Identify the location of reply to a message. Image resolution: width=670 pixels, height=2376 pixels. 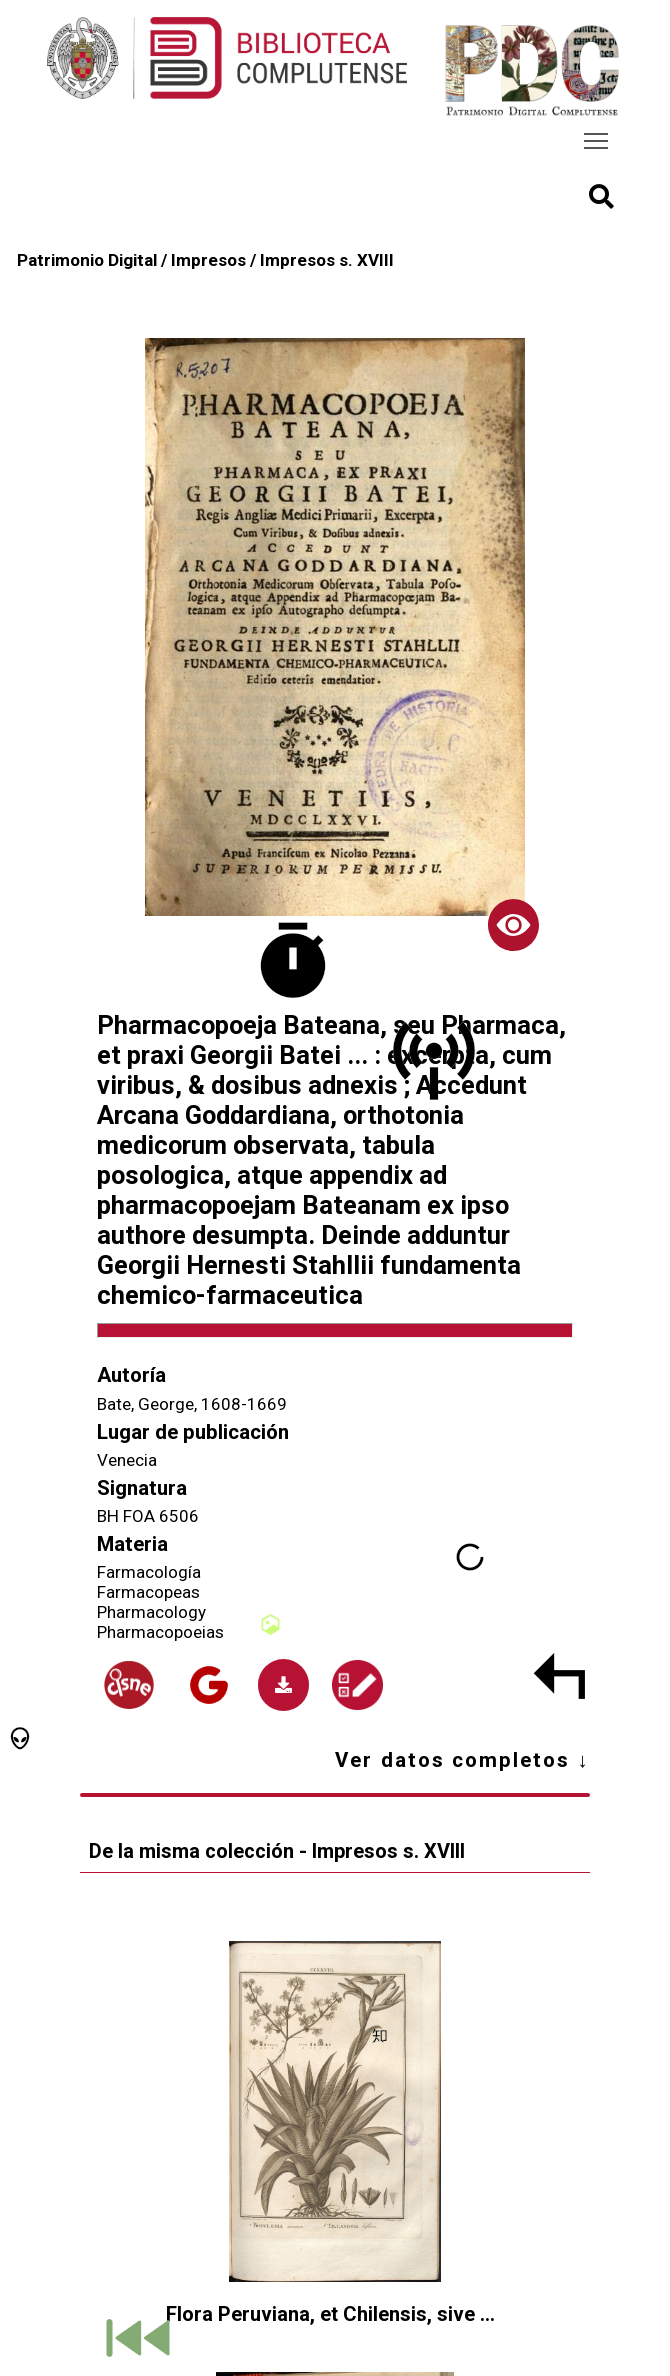
(562, 1676).